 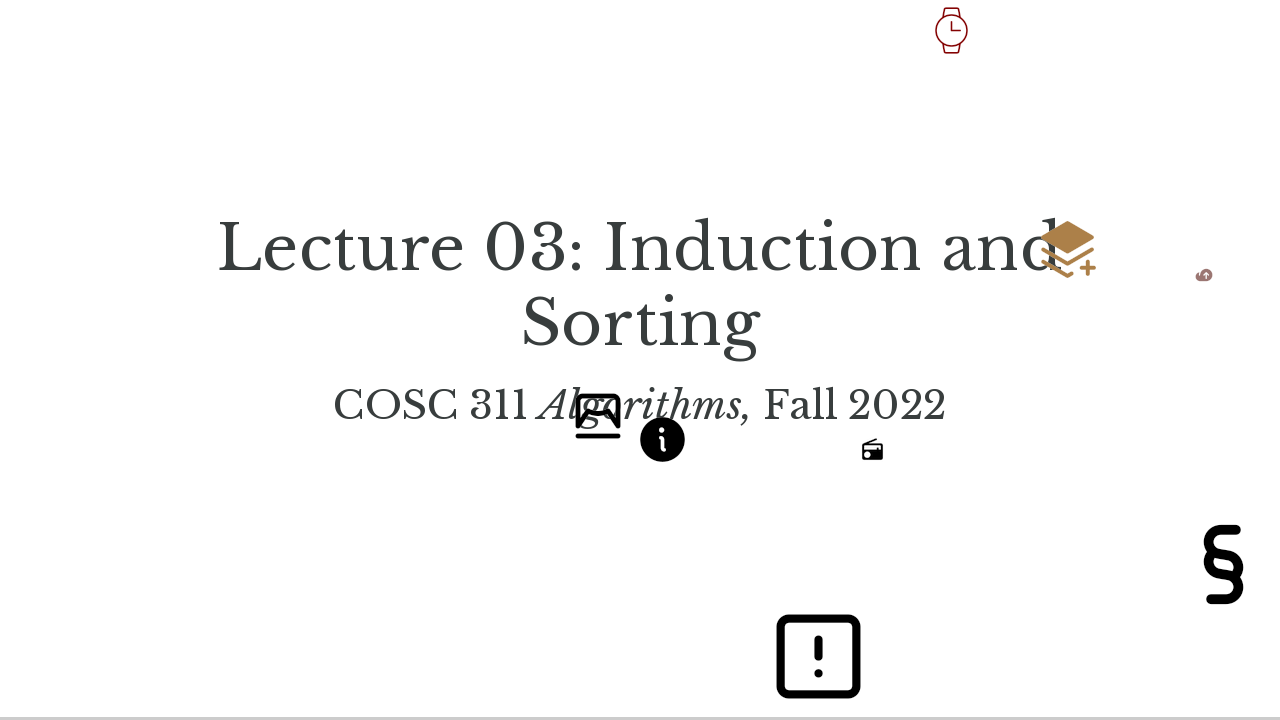 What do you see at coordinates (662, 439) in the screenshot?
I see `view more information or details` at bounding box center [662, 439].